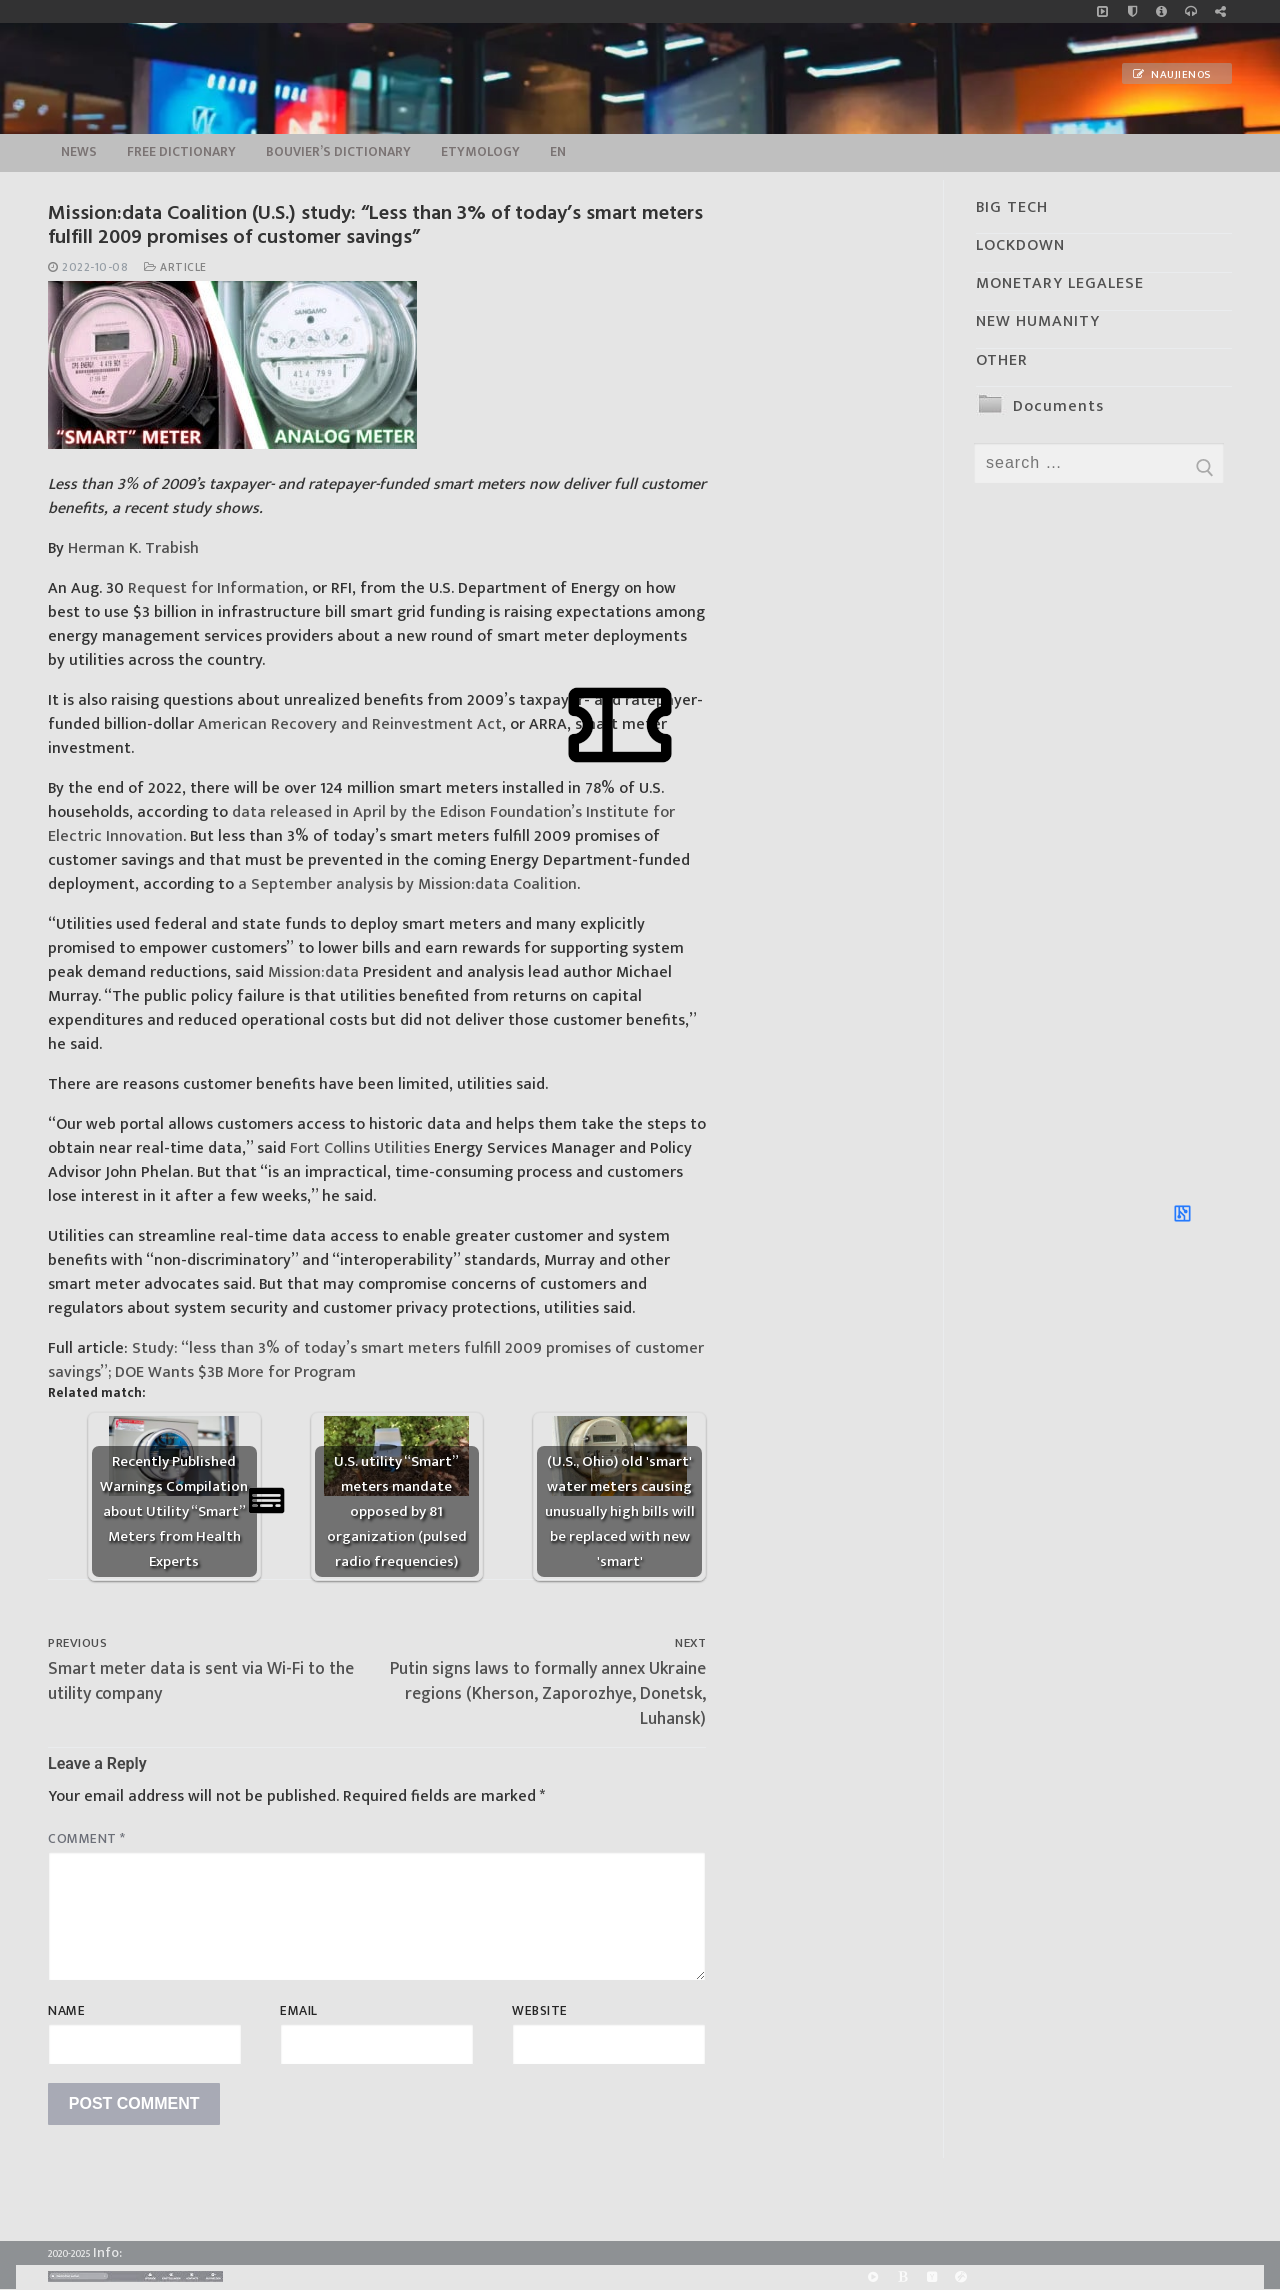 Image resolution: width=1280 pixels, height=2290 pixels. Describe the element at coordinates (620, 725) in the screenshot. I see `view your tickets or passes` at that location.